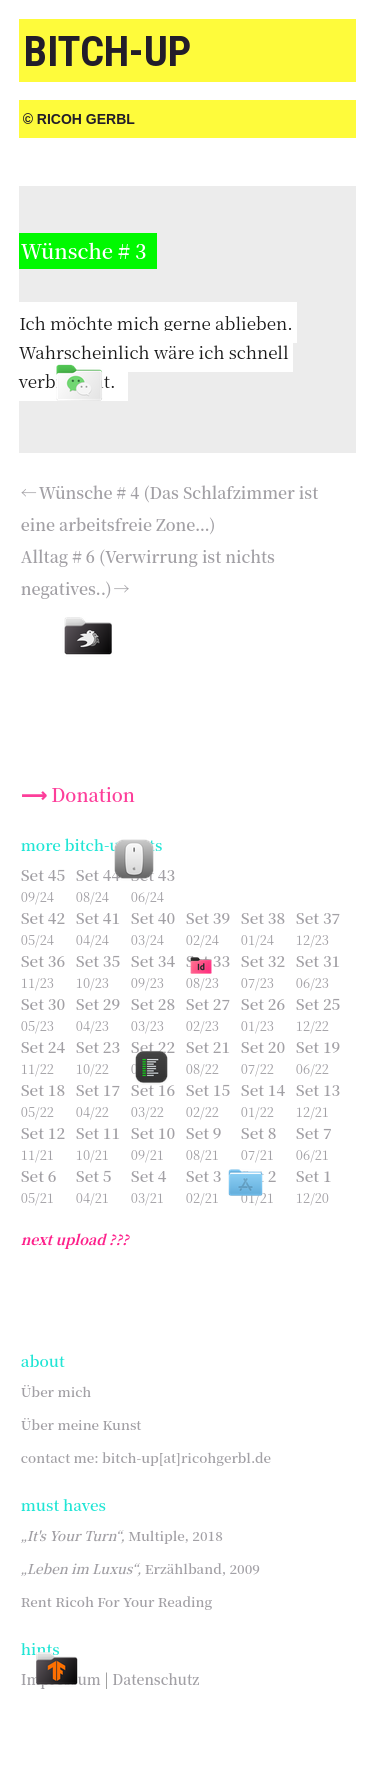 The width and height of the screenshot is (375, 1769). Describe the element at coordinates (134, 859) in the screenshot. I see `configure mouse settings` at that location.